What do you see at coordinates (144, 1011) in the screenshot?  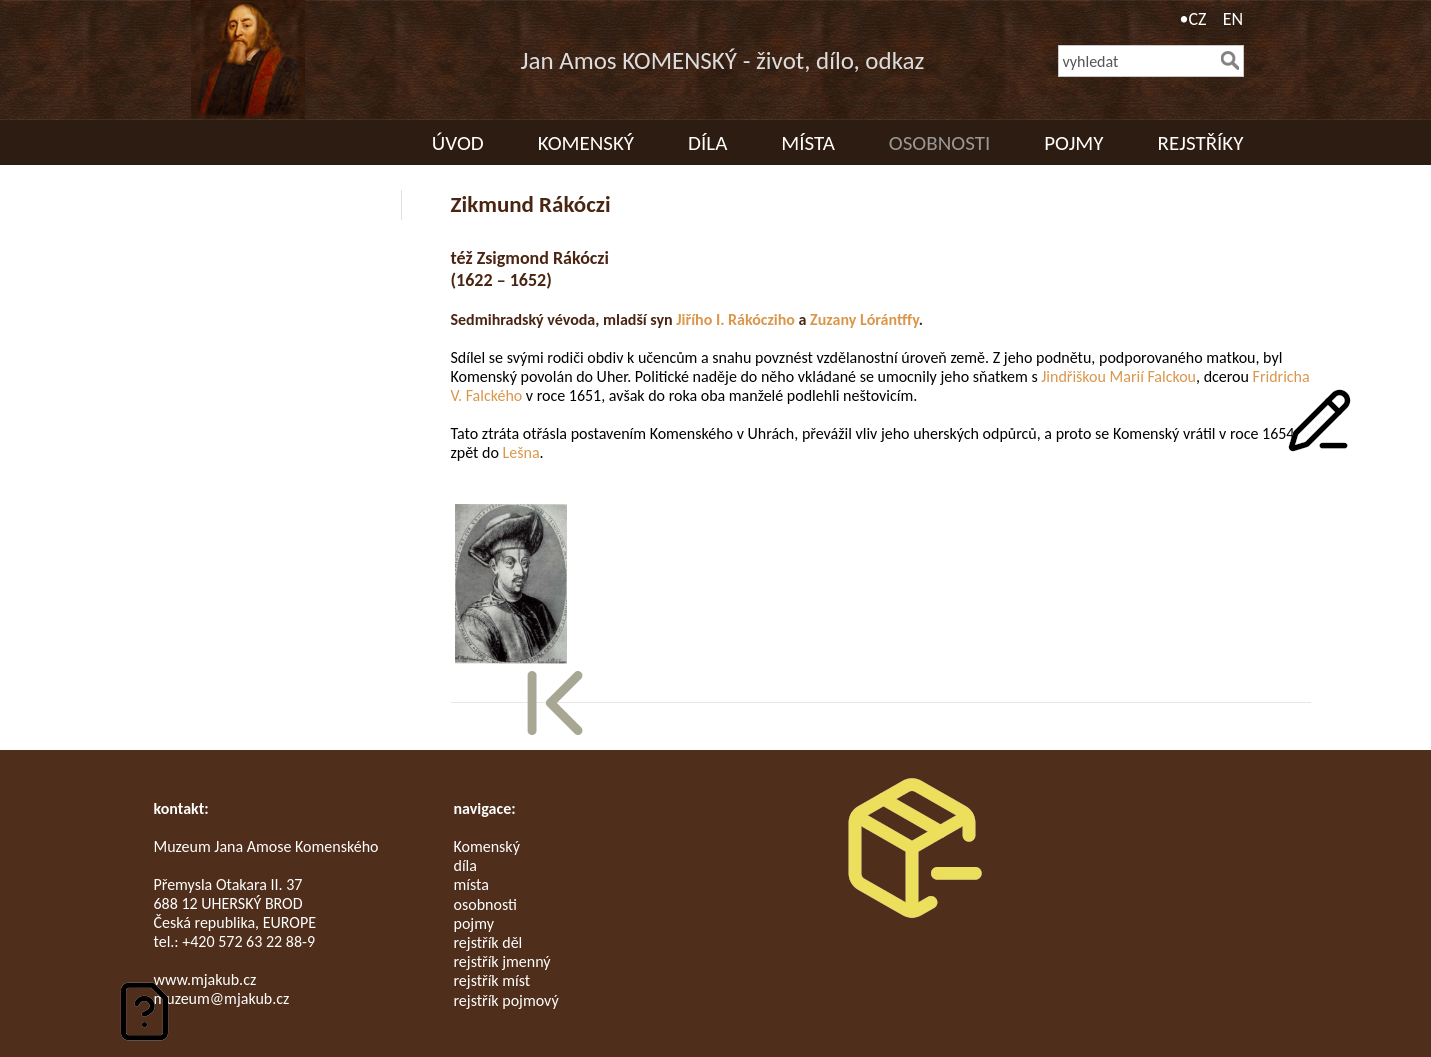 I see `unknown or unrecognized file type` at bounding box center [144, 1011].